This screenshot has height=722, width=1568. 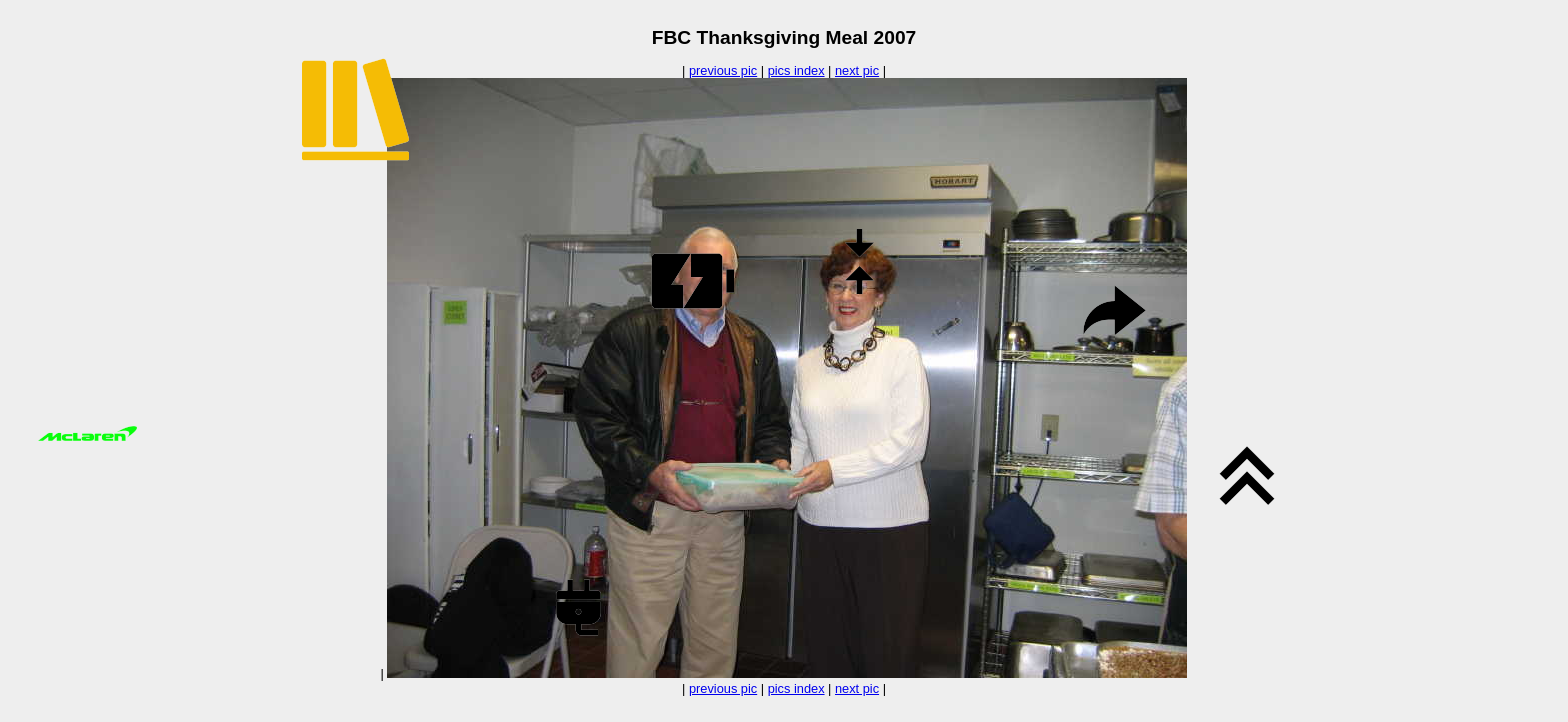 I want to click on connect to power source, so click(x=578, y=607).